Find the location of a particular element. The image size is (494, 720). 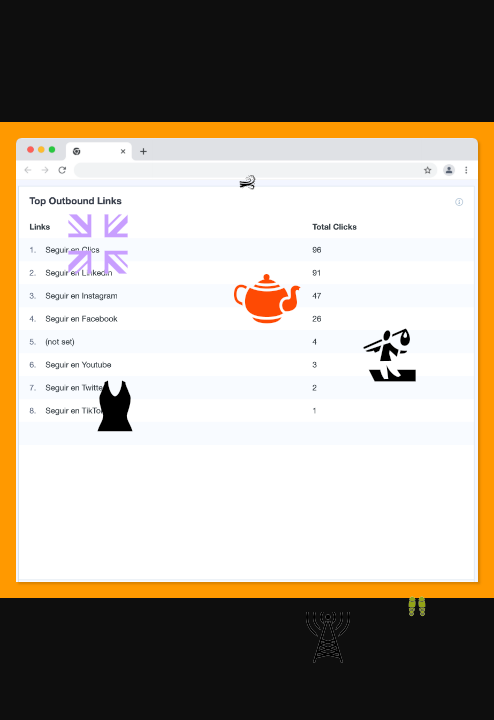

access tea or beverage-related features is located at coordinates (267, 298).